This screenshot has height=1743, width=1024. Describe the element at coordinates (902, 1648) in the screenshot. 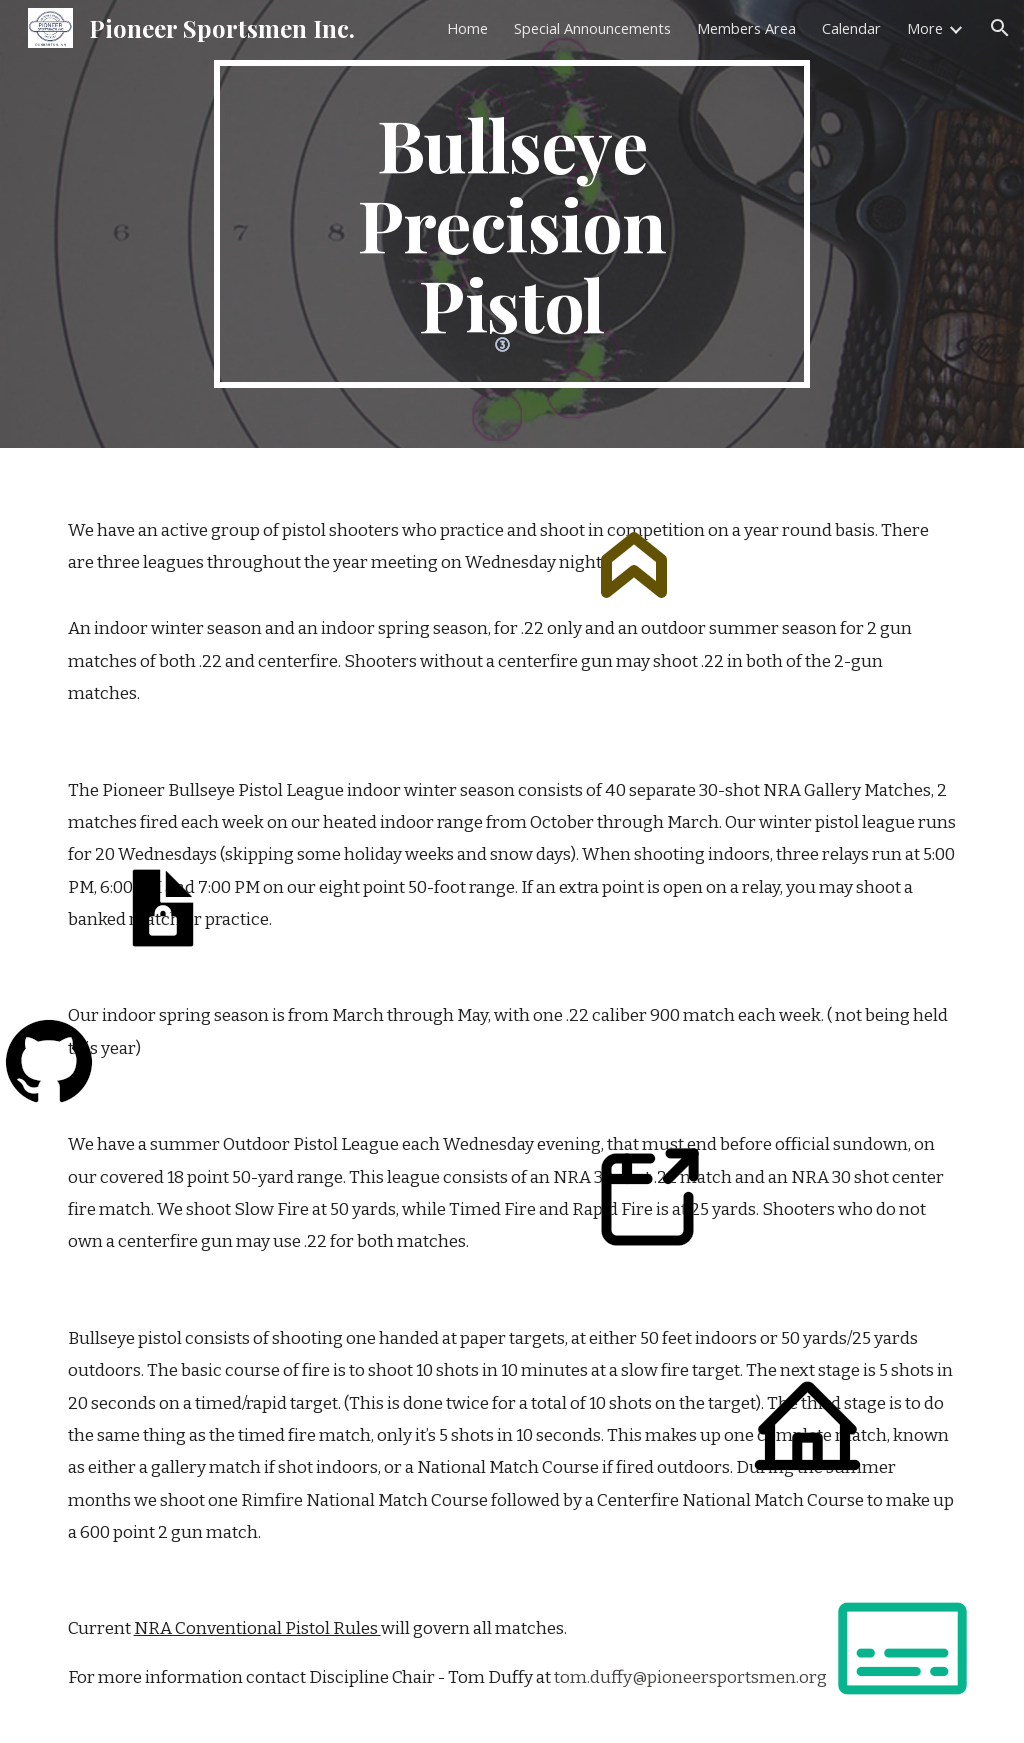

I see `enable subtitles or closed captions` at that location.